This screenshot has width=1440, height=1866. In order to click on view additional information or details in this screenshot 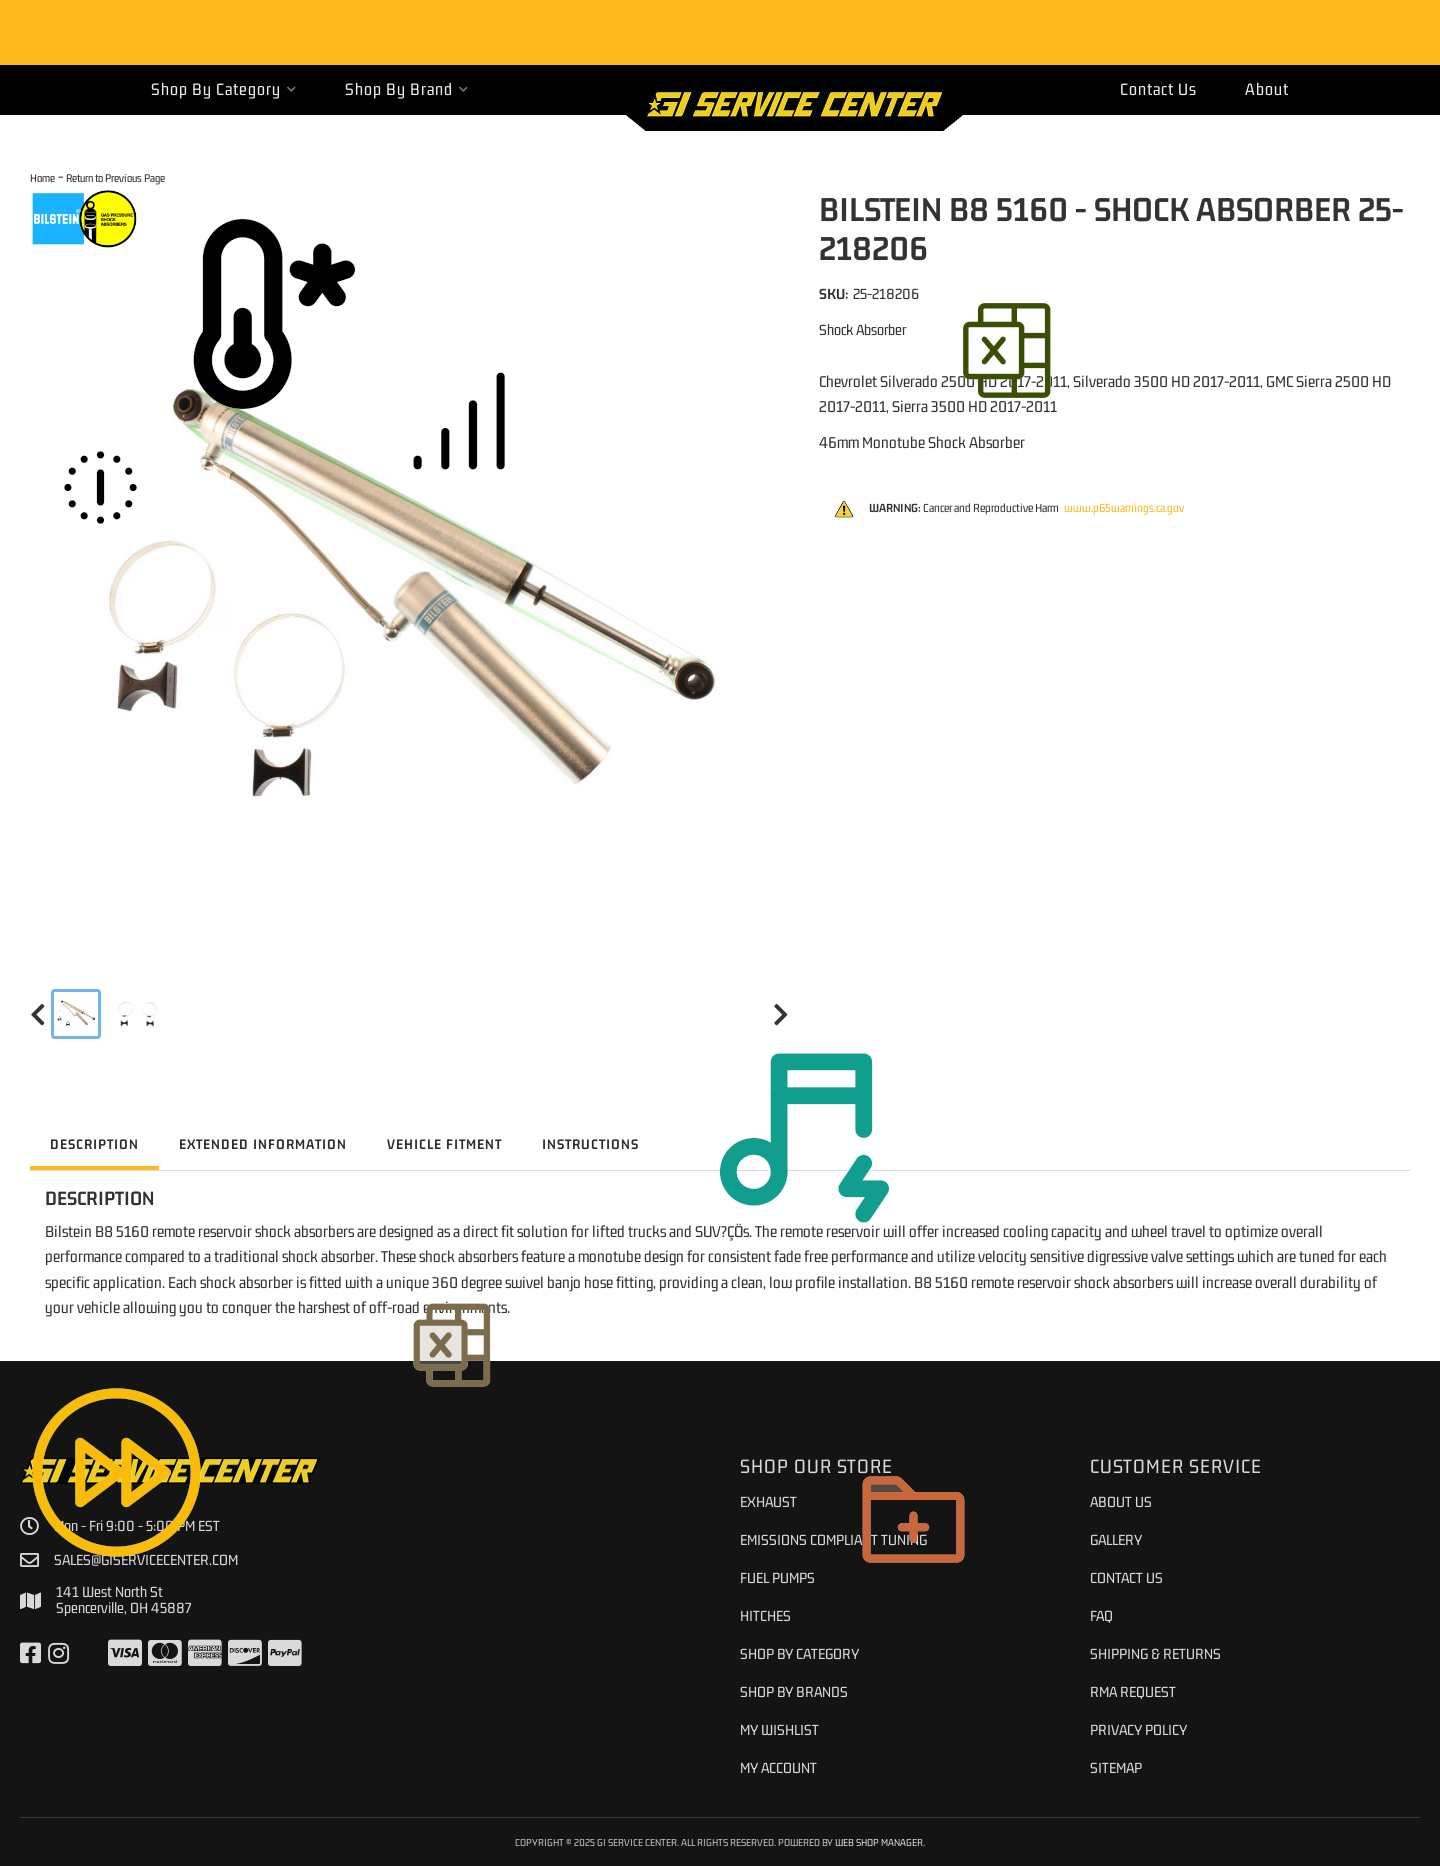, I will do `click(100, 487)`.